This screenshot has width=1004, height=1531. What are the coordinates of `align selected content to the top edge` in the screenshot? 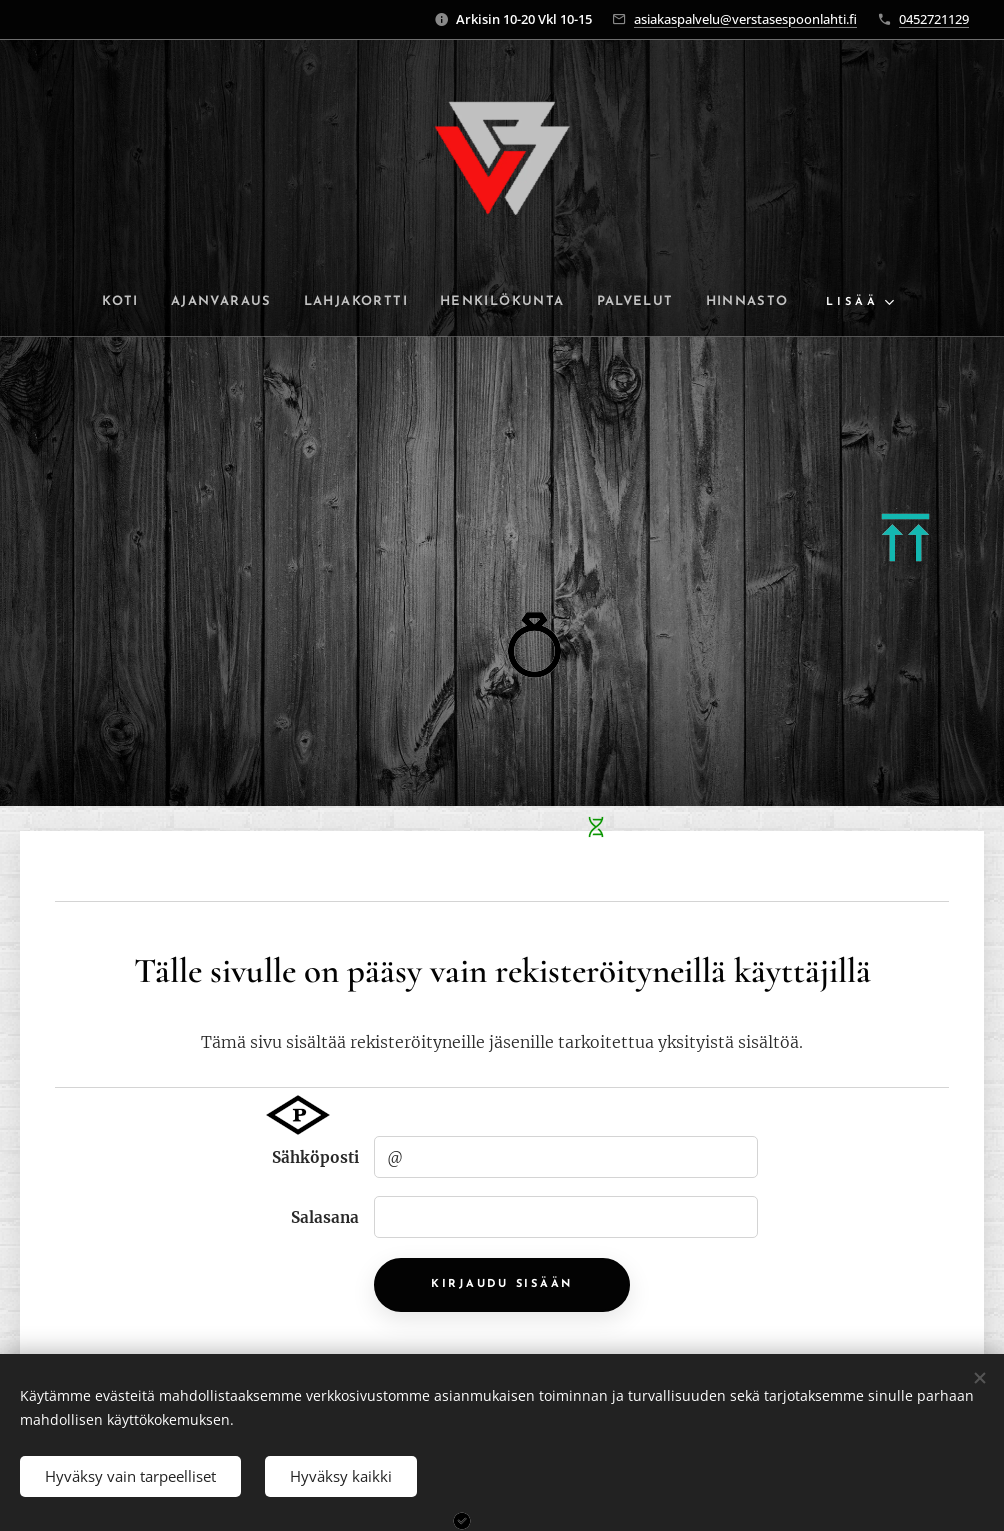 It's located at (905, 537).